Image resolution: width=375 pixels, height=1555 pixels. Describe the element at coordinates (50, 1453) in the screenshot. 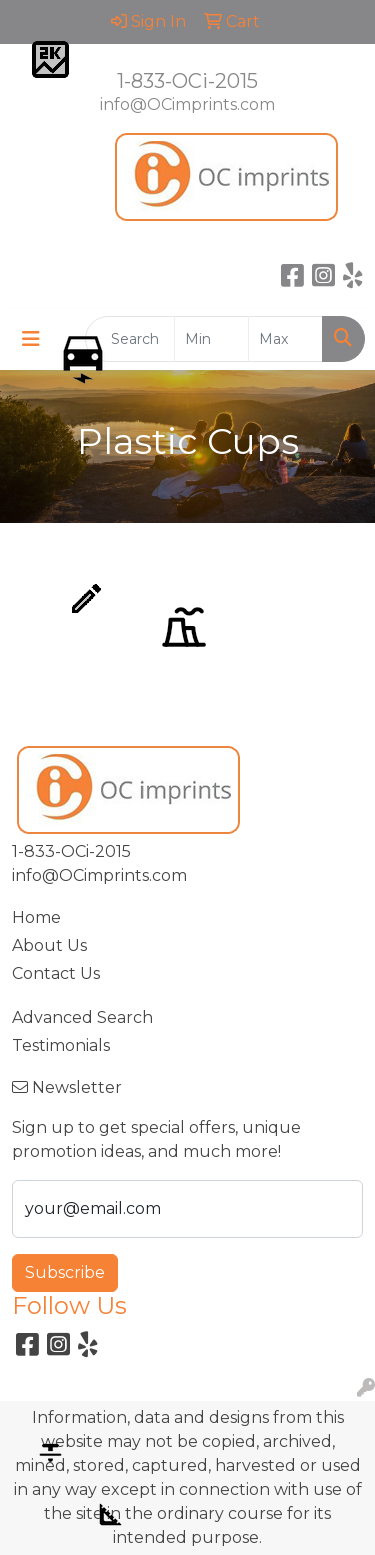

I see `apply strikethrough formatting to selected text` at that location.